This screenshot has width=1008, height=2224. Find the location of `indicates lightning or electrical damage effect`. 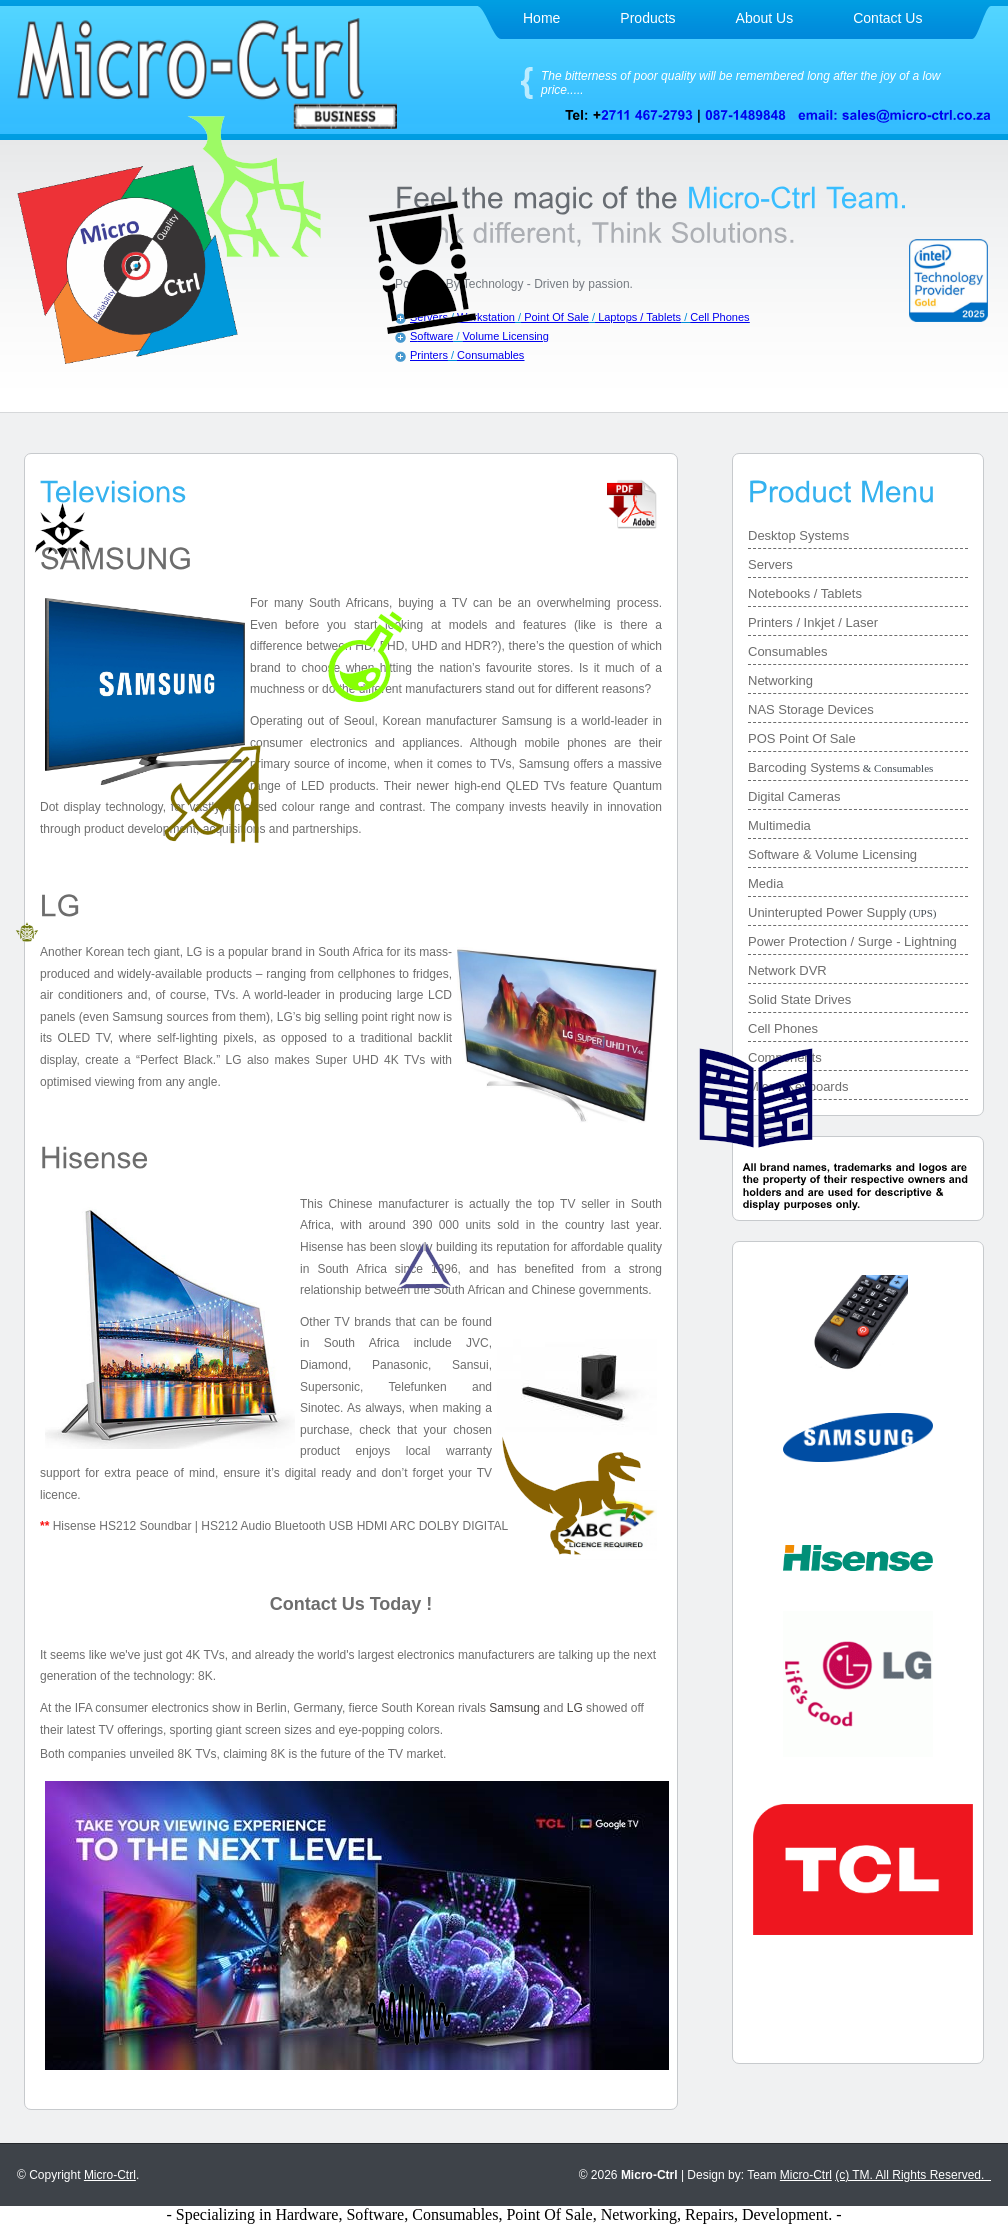

indicates lightning or electrical damage effect is located at coordinates (250, 187).